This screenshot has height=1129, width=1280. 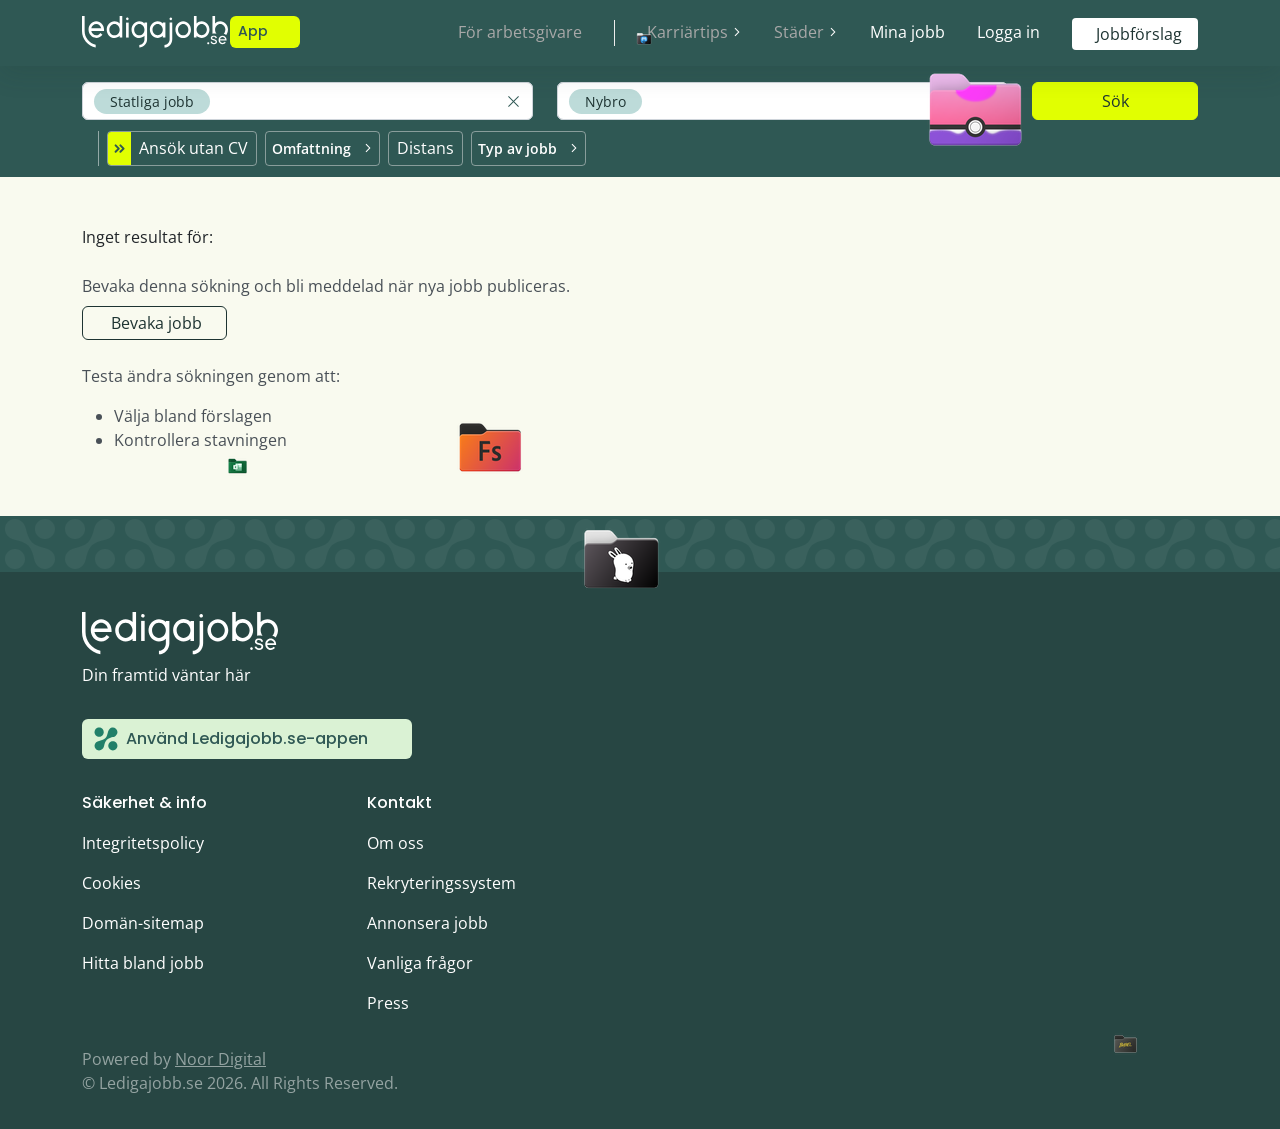 I want to click on folder containing mastodon-related files, so click(x=644, y=39).